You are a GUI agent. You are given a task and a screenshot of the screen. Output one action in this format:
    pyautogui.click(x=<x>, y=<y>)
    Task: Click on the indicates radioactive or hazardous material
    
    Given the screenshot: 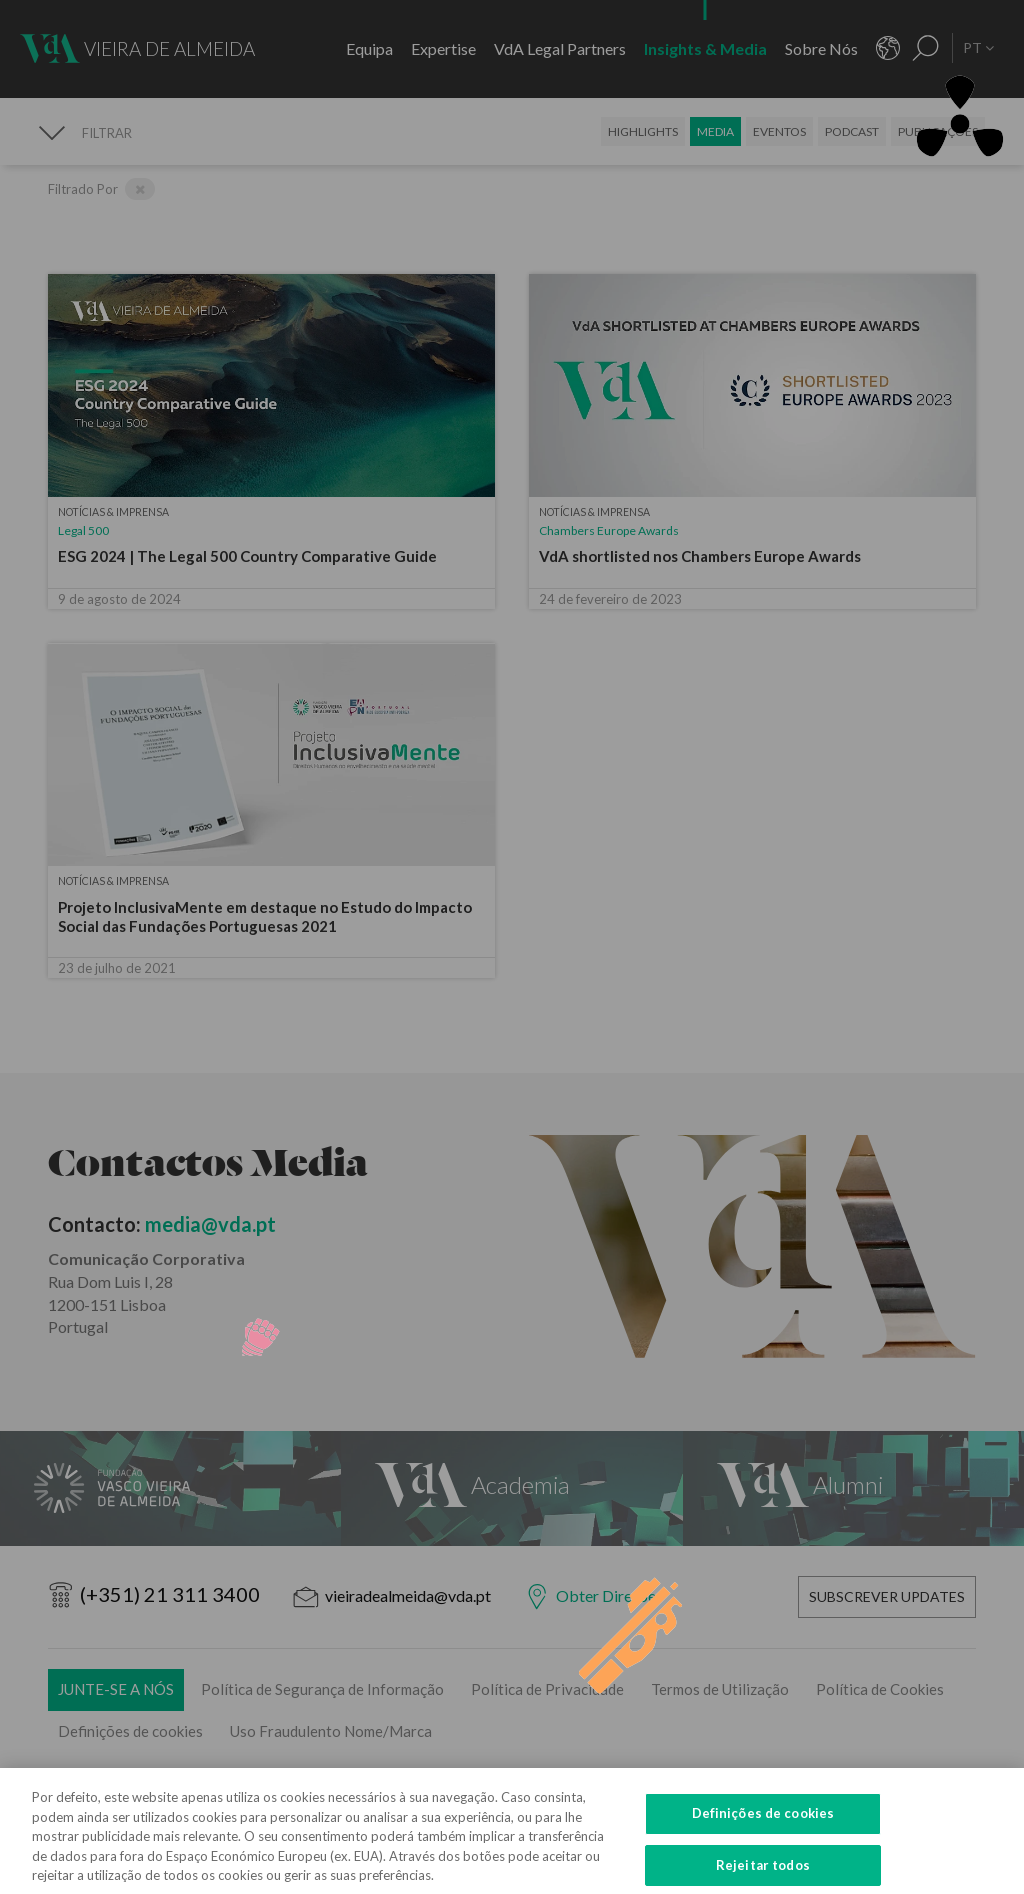 What is the action you would take?
    pyautogui.click(x=960, y=116)
    